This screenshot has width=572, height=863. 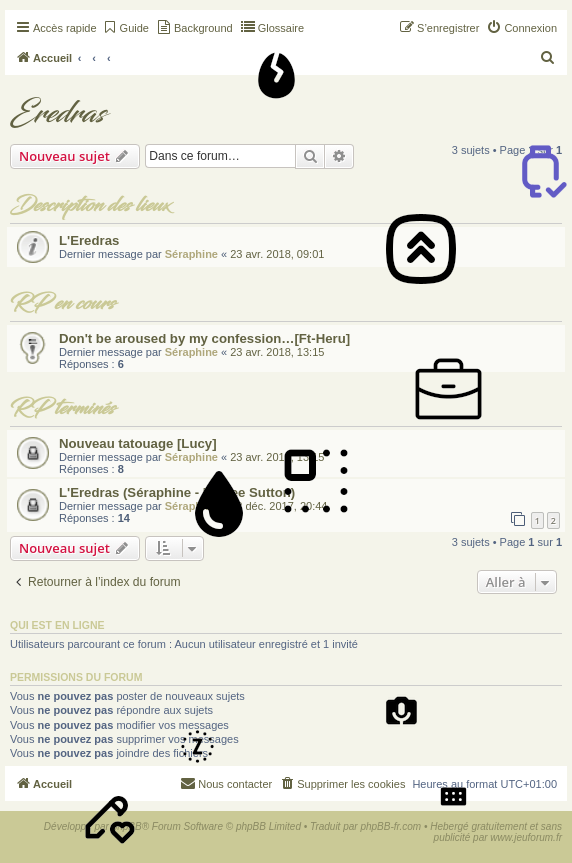 I want to click on drag to reorder or rearrange items, so click(x=453, y=796).